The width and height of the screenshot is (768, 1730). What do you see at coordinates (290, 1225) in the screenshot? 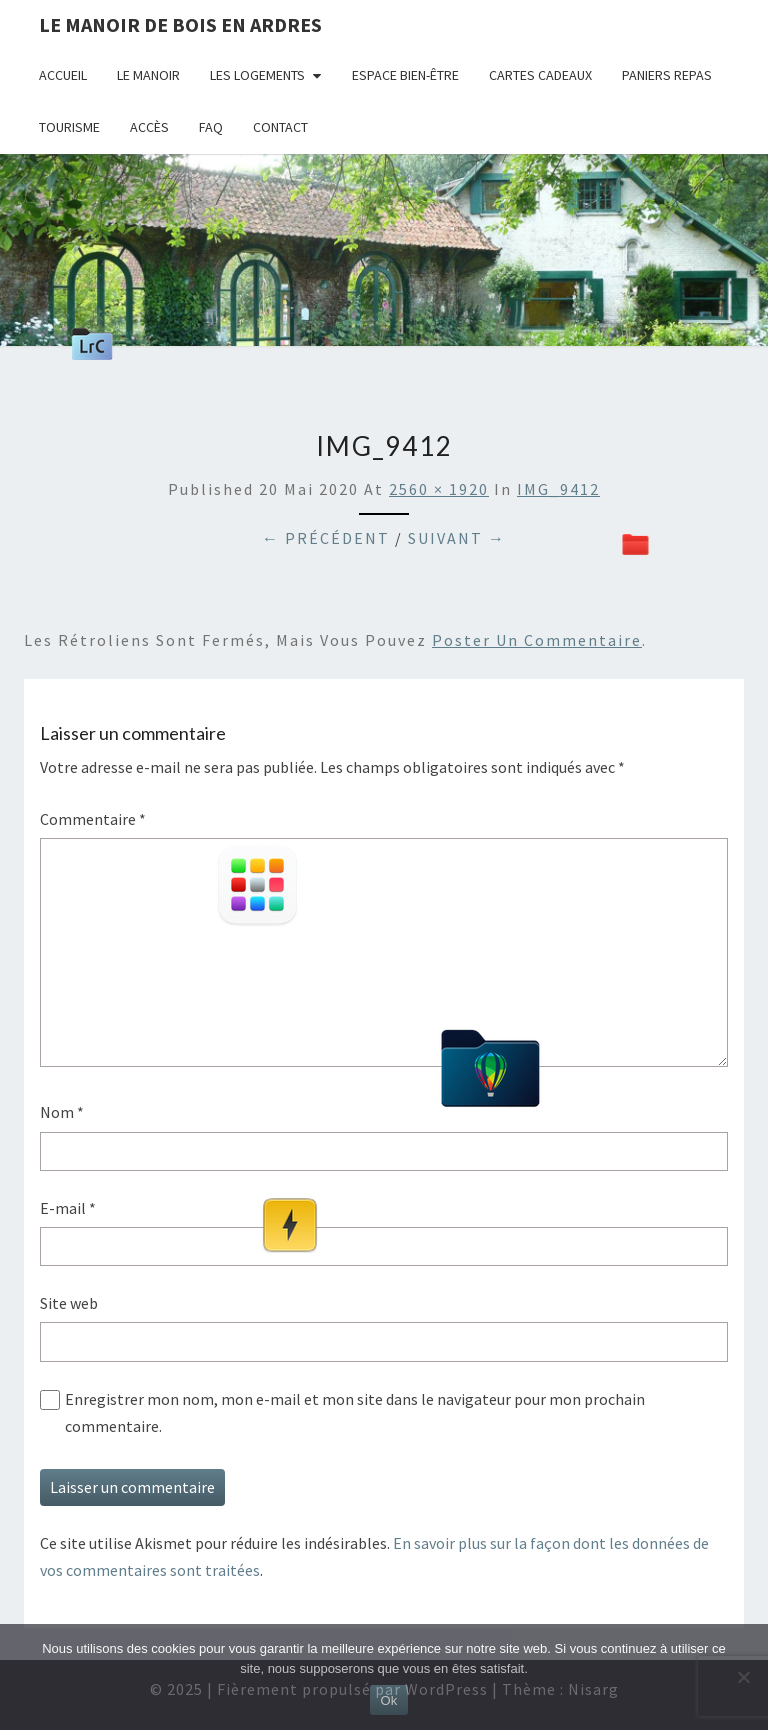
I see `access power and battery settings` at bounding box center [290, 1225].